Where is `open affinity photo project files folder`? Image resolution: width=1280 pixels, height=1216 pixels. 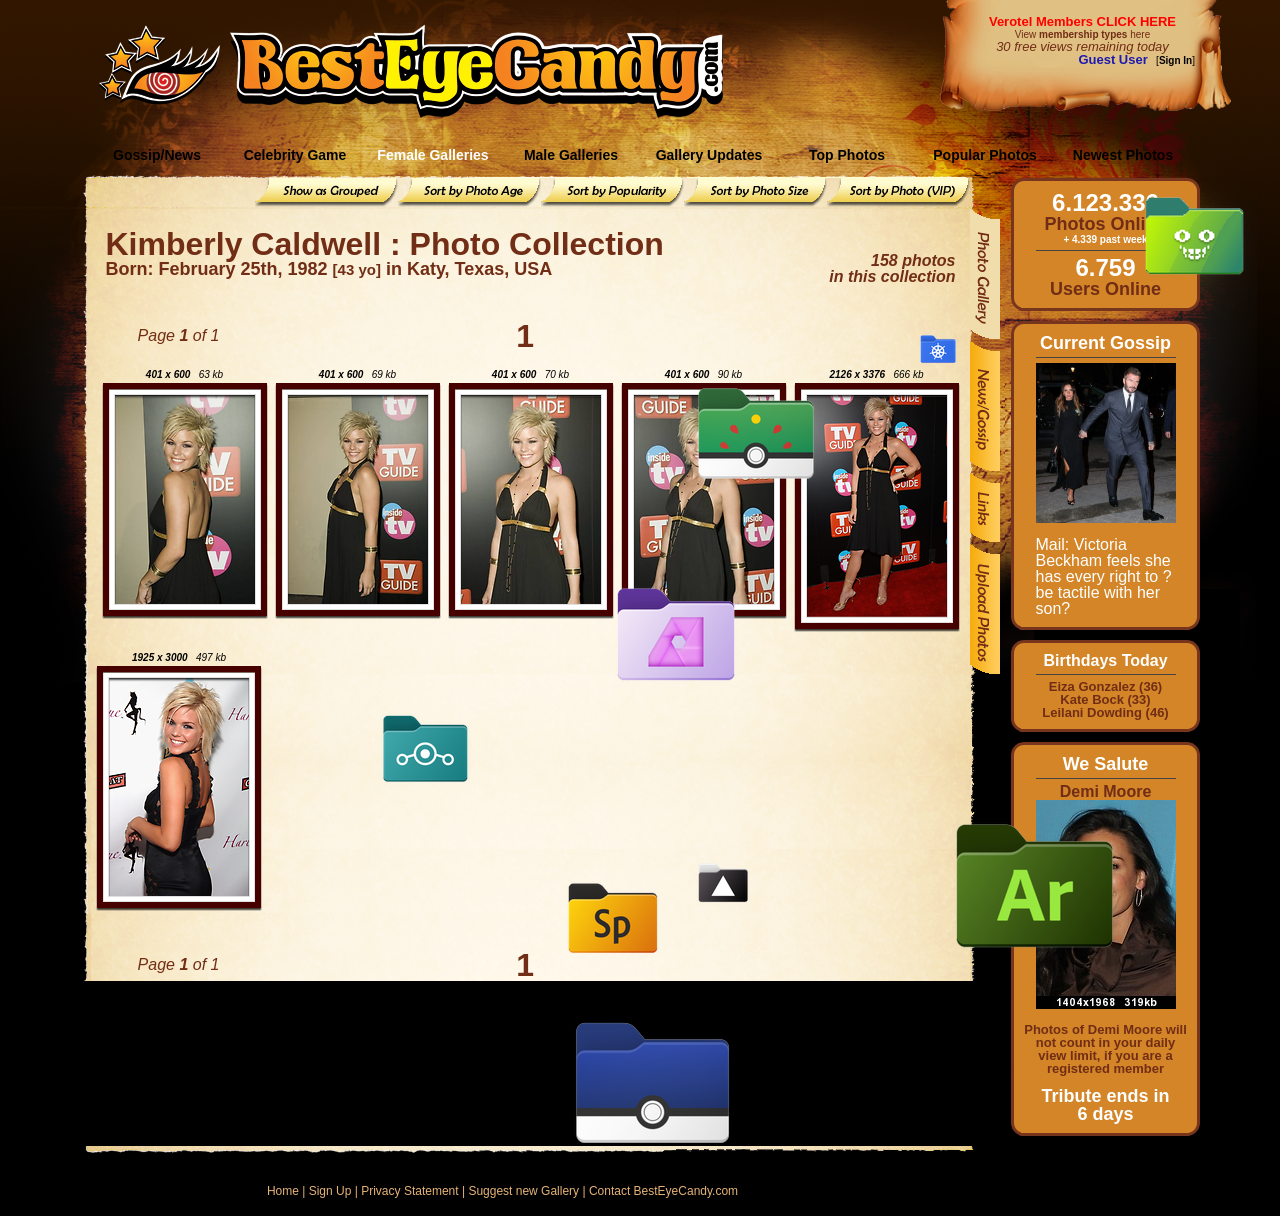
open affinity photo project files folder is located at coordinates (675, 637).